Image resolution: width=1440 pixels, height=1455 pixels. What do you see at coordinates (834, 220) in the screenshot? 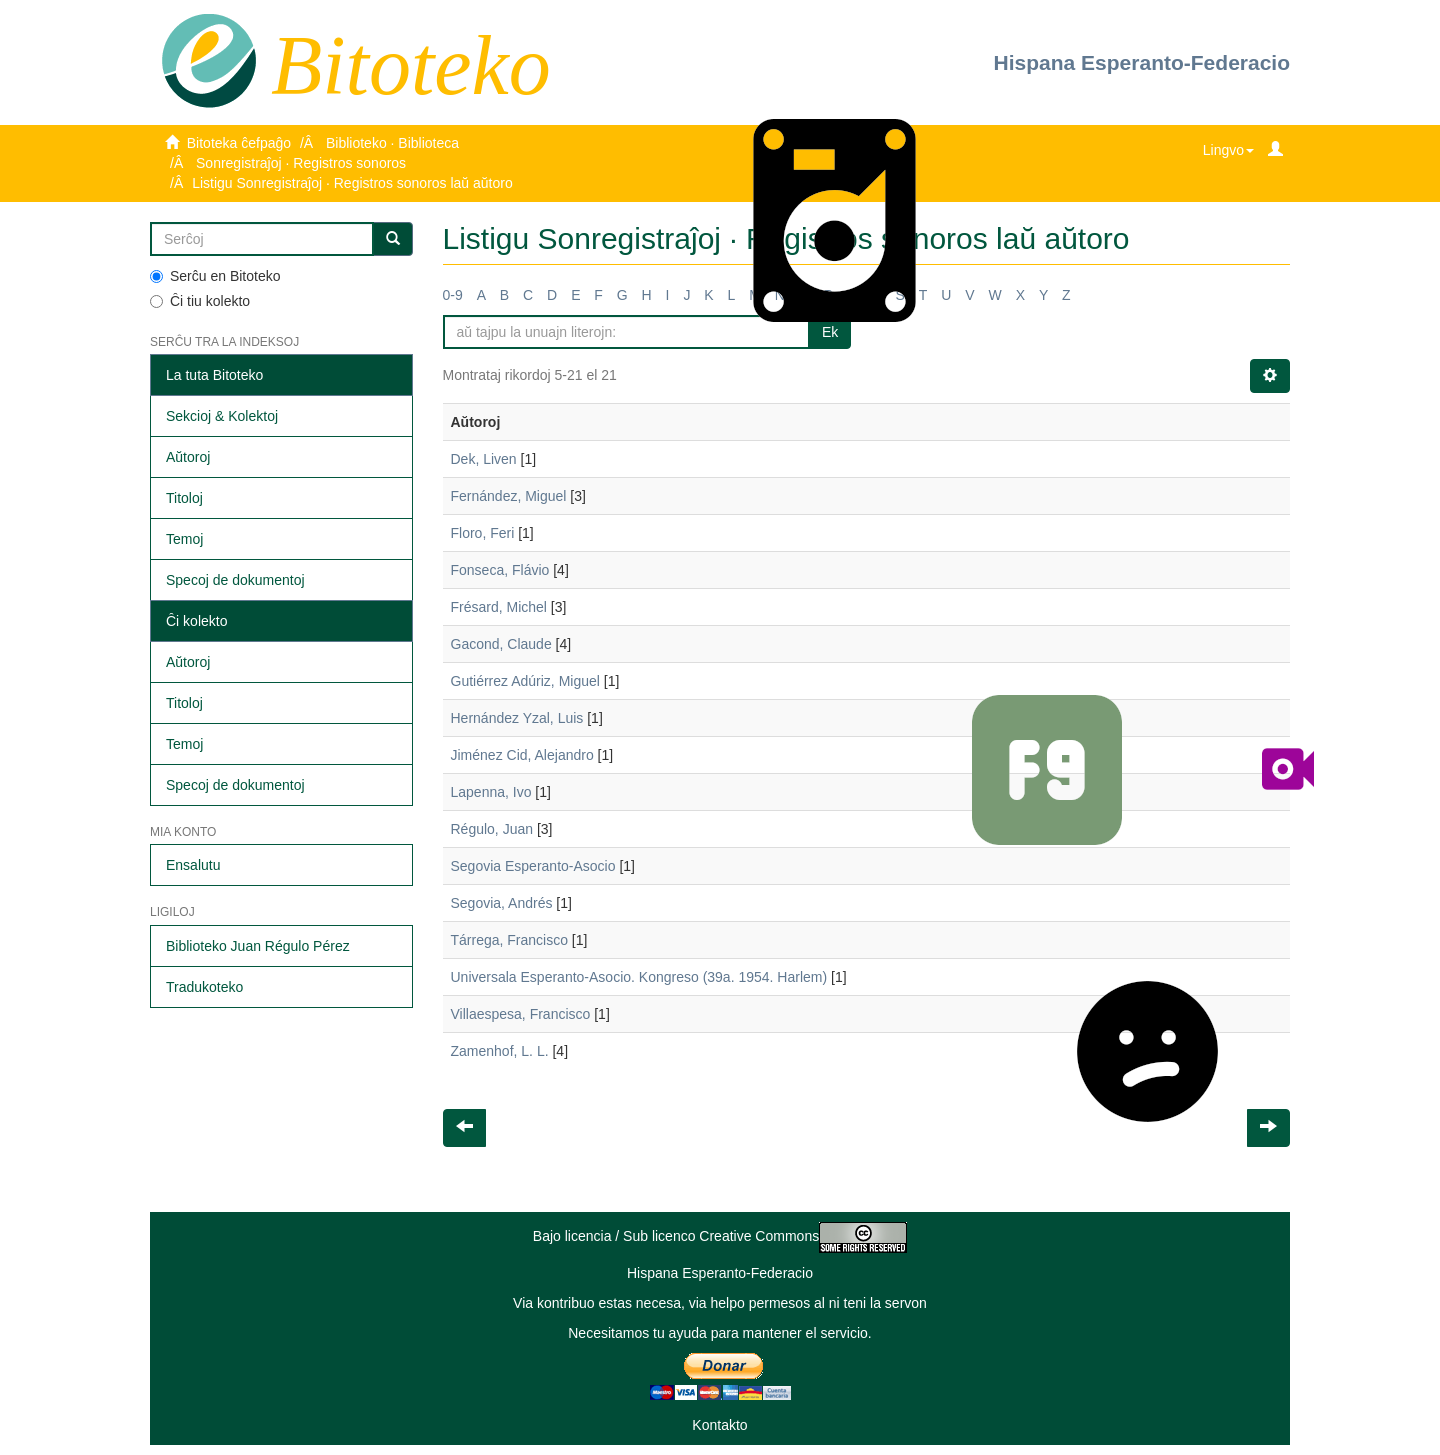
I see `access storage or disk settings` at bounding box center [834, 220].